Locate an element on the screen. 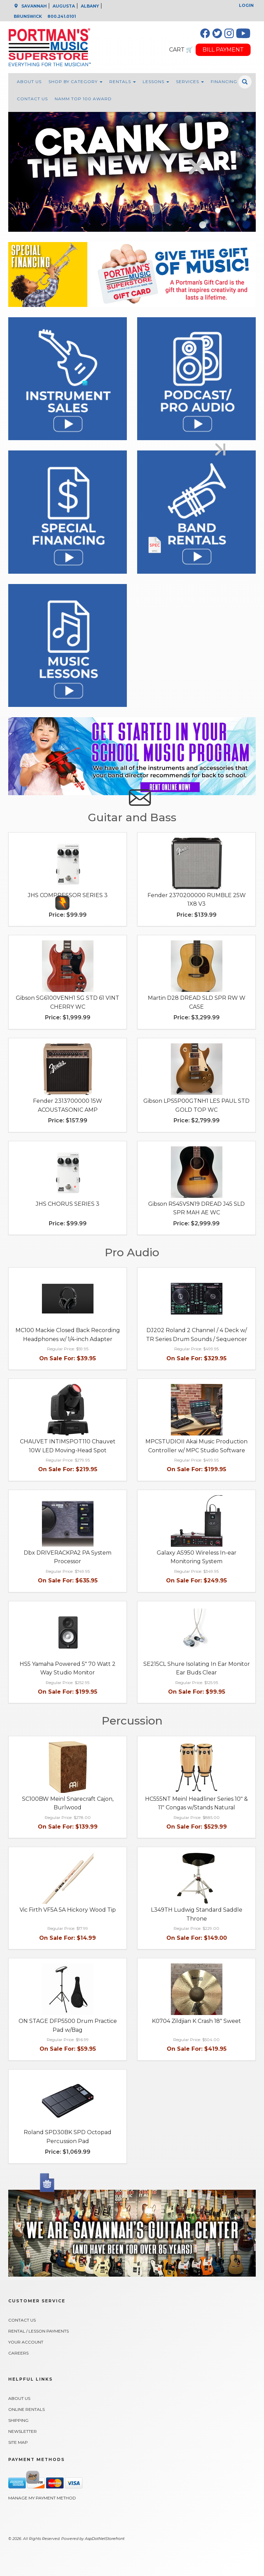 The image size is (264, 2576). launch rvgl racing game is located at coordinates (62, 903).